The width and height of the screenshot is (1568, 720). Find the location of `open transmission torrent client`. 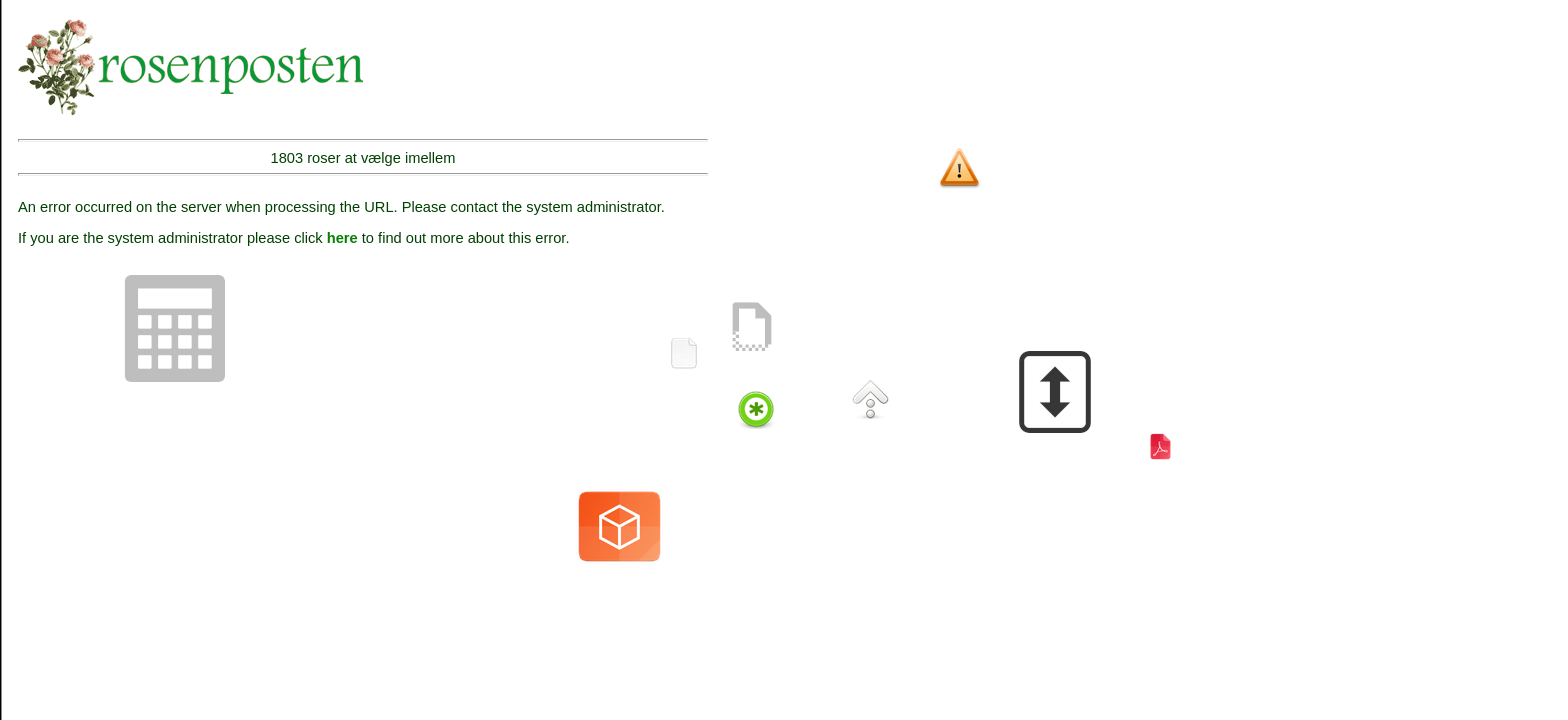

open transmission torrent client is located at coordinates (1055, 392).